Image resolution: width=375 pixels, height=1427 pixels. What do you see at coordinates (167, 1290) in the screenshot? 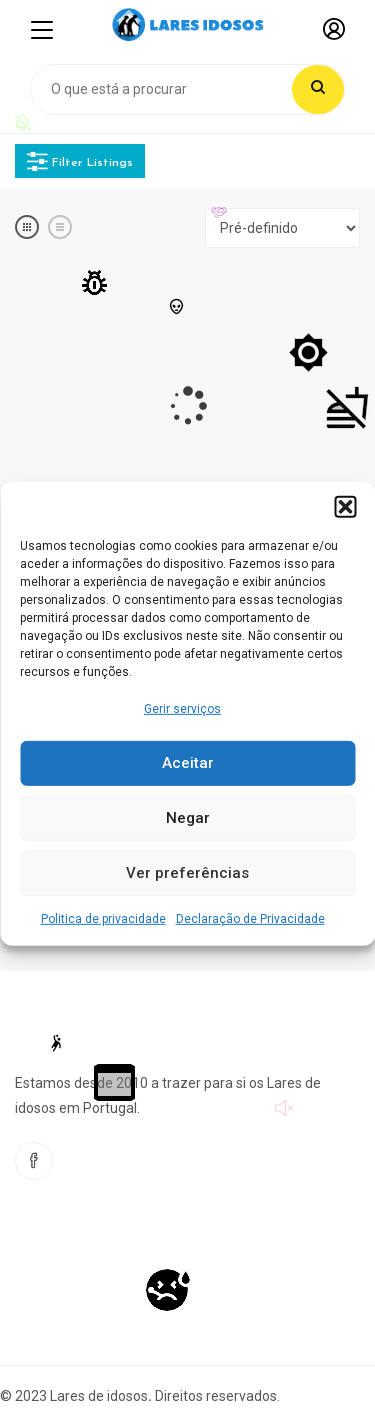
I see `report feeling unwell or sick` at bounding box center [167, 1290].